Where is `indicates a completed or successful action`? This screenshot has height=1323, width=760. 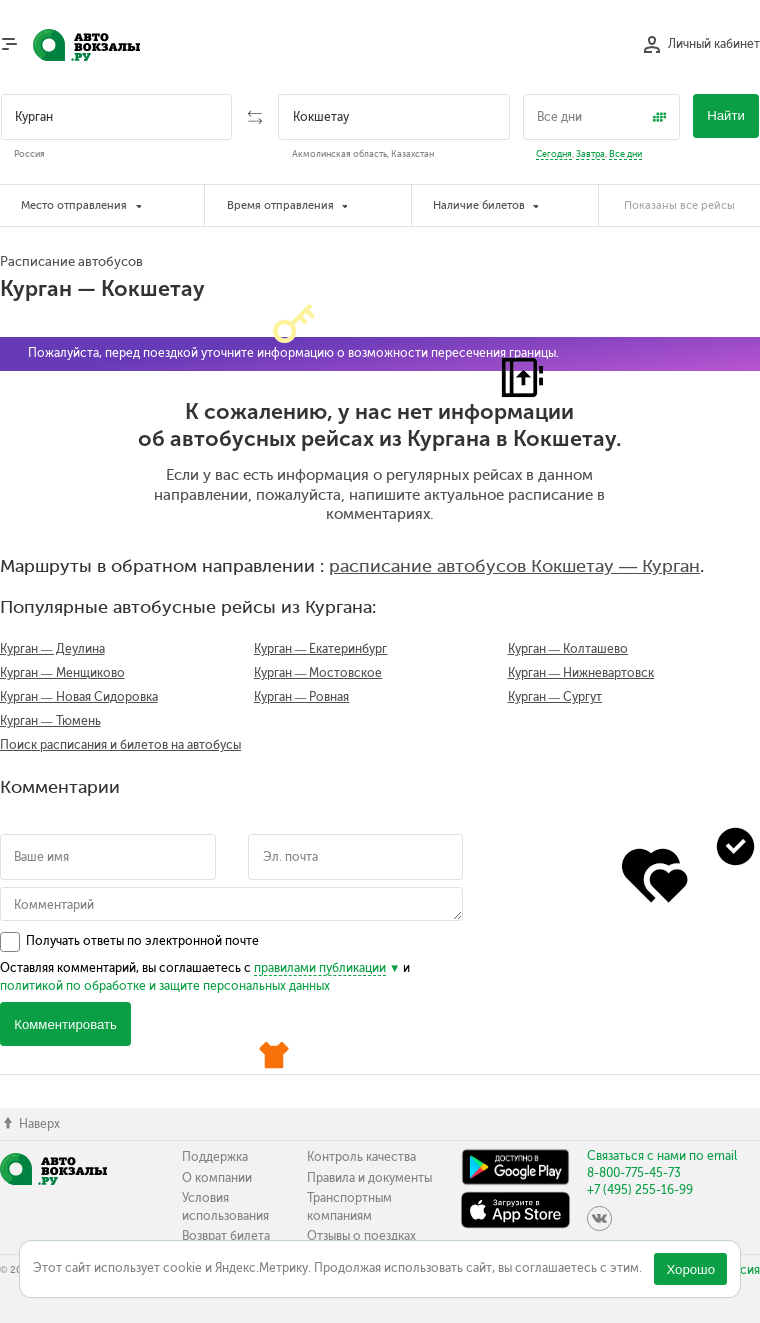
indicates a completed or successful action is located at coordinates (735, 846).